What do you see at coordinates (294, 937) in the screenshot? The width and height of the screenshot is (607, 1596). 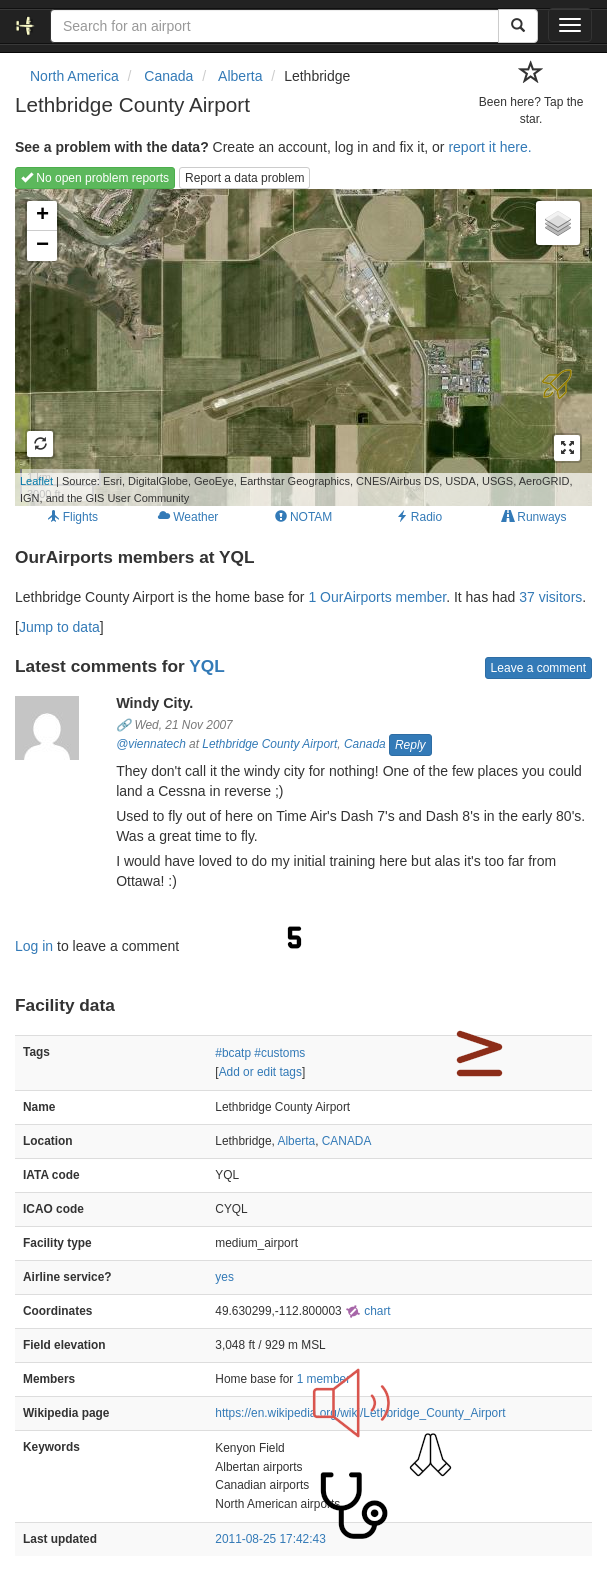 I see `indicates step 5 in a multi-step process` at bounding box center [294, 937].